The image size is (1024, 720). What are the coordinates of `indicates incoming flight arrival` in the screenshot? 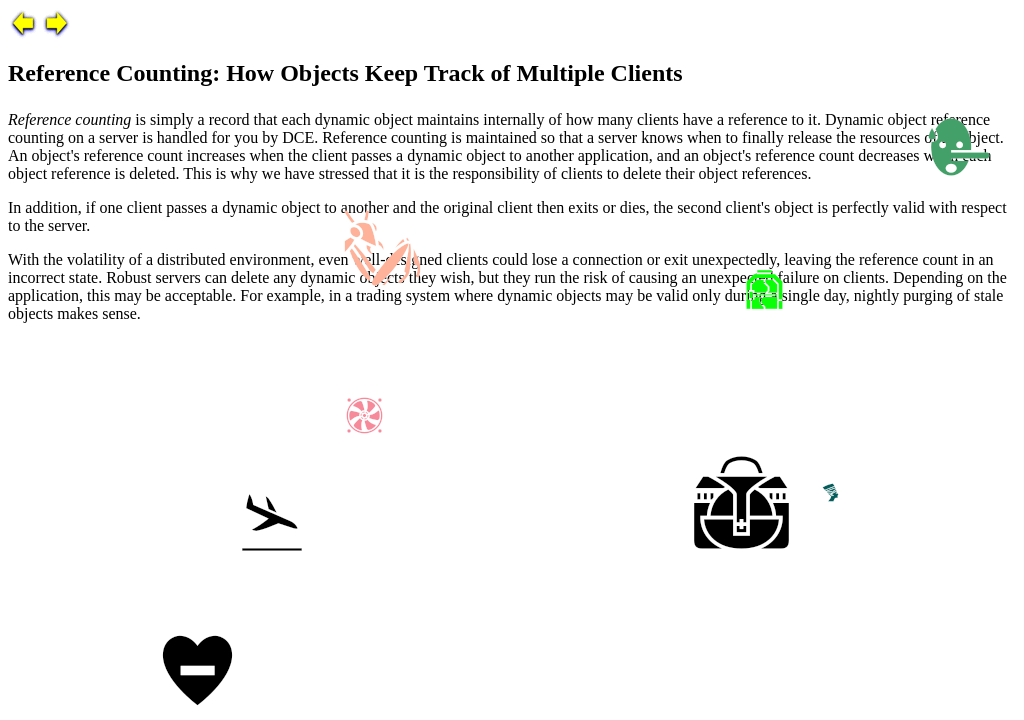 It's located at (272, 524).